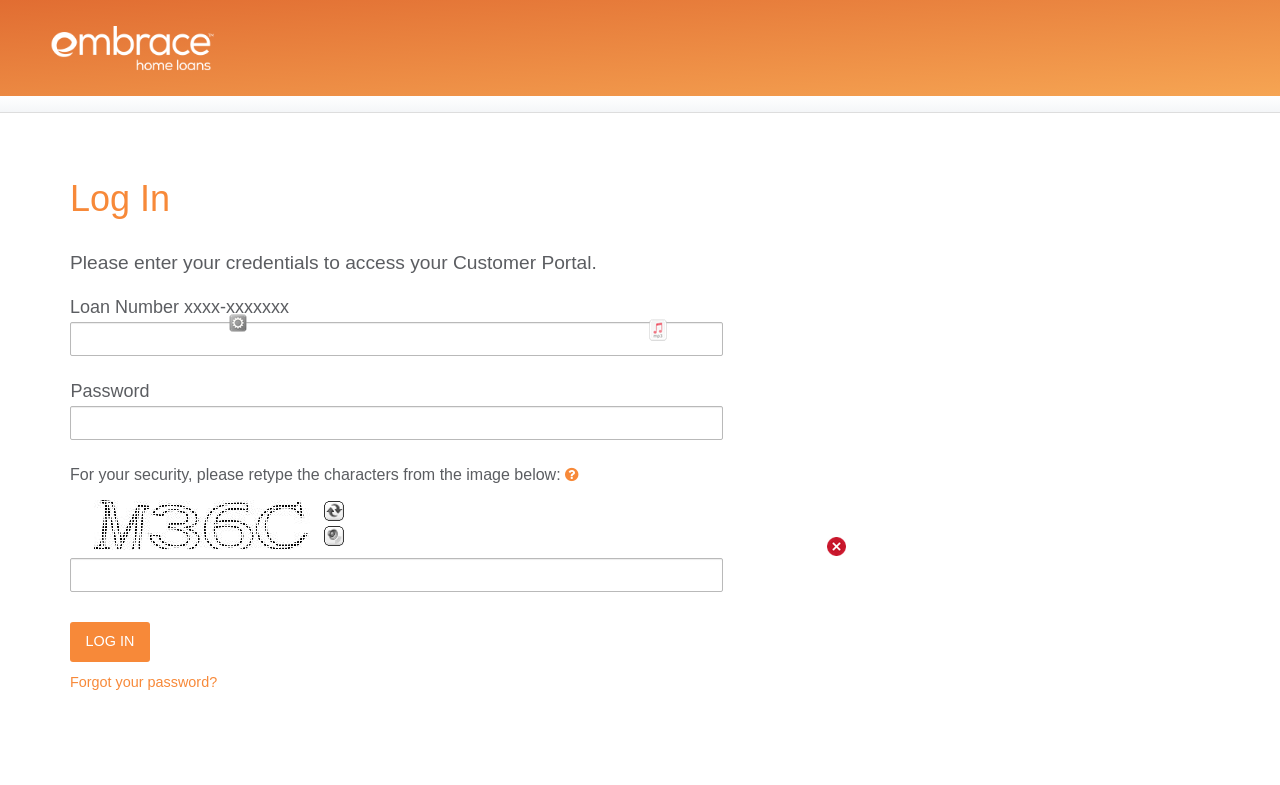  I want to click on close the current window, so click(836, 546).